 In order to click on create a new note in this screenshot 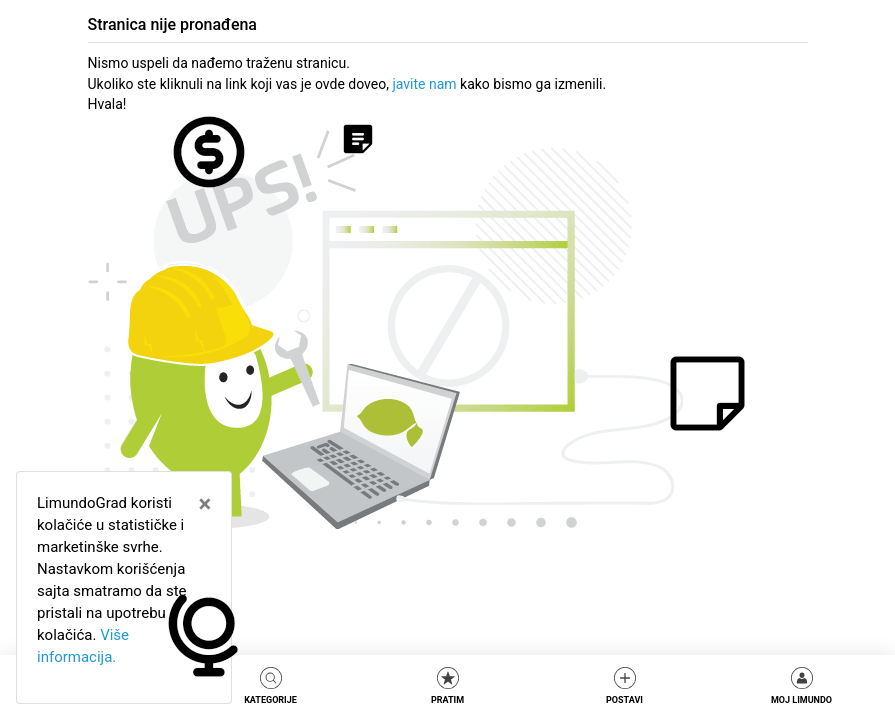, I will do `click(358, 139)`.